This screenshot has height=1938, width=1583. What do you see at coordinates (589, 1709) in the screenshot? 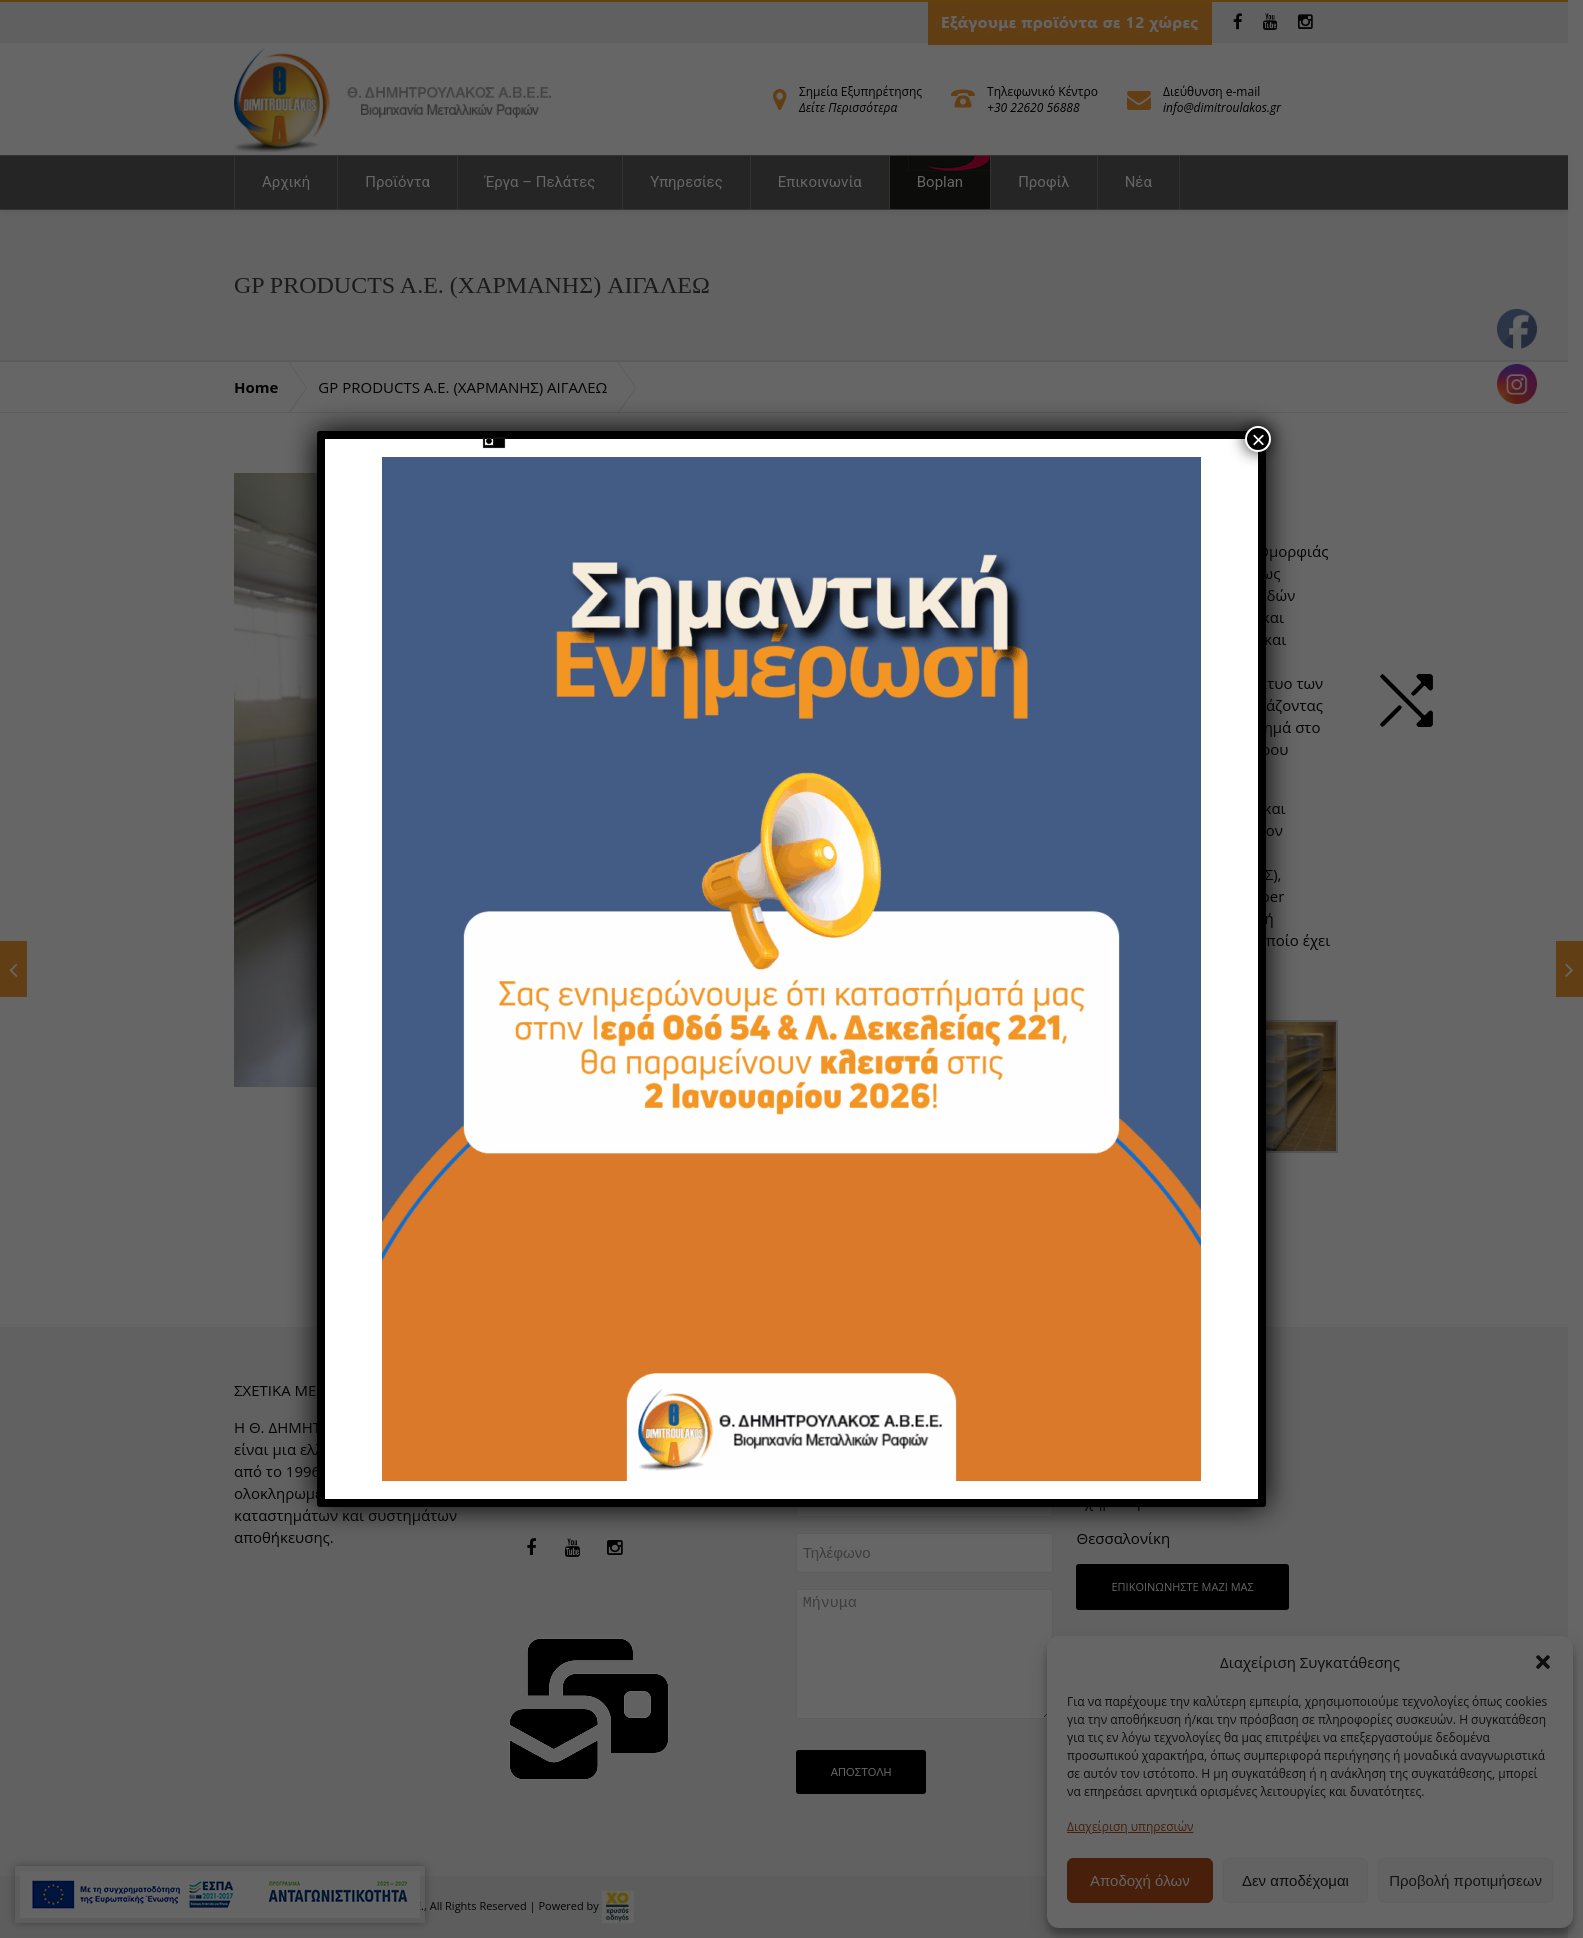
I see `access bulk mail or mass email tools` at bounding box center [589, 1709].